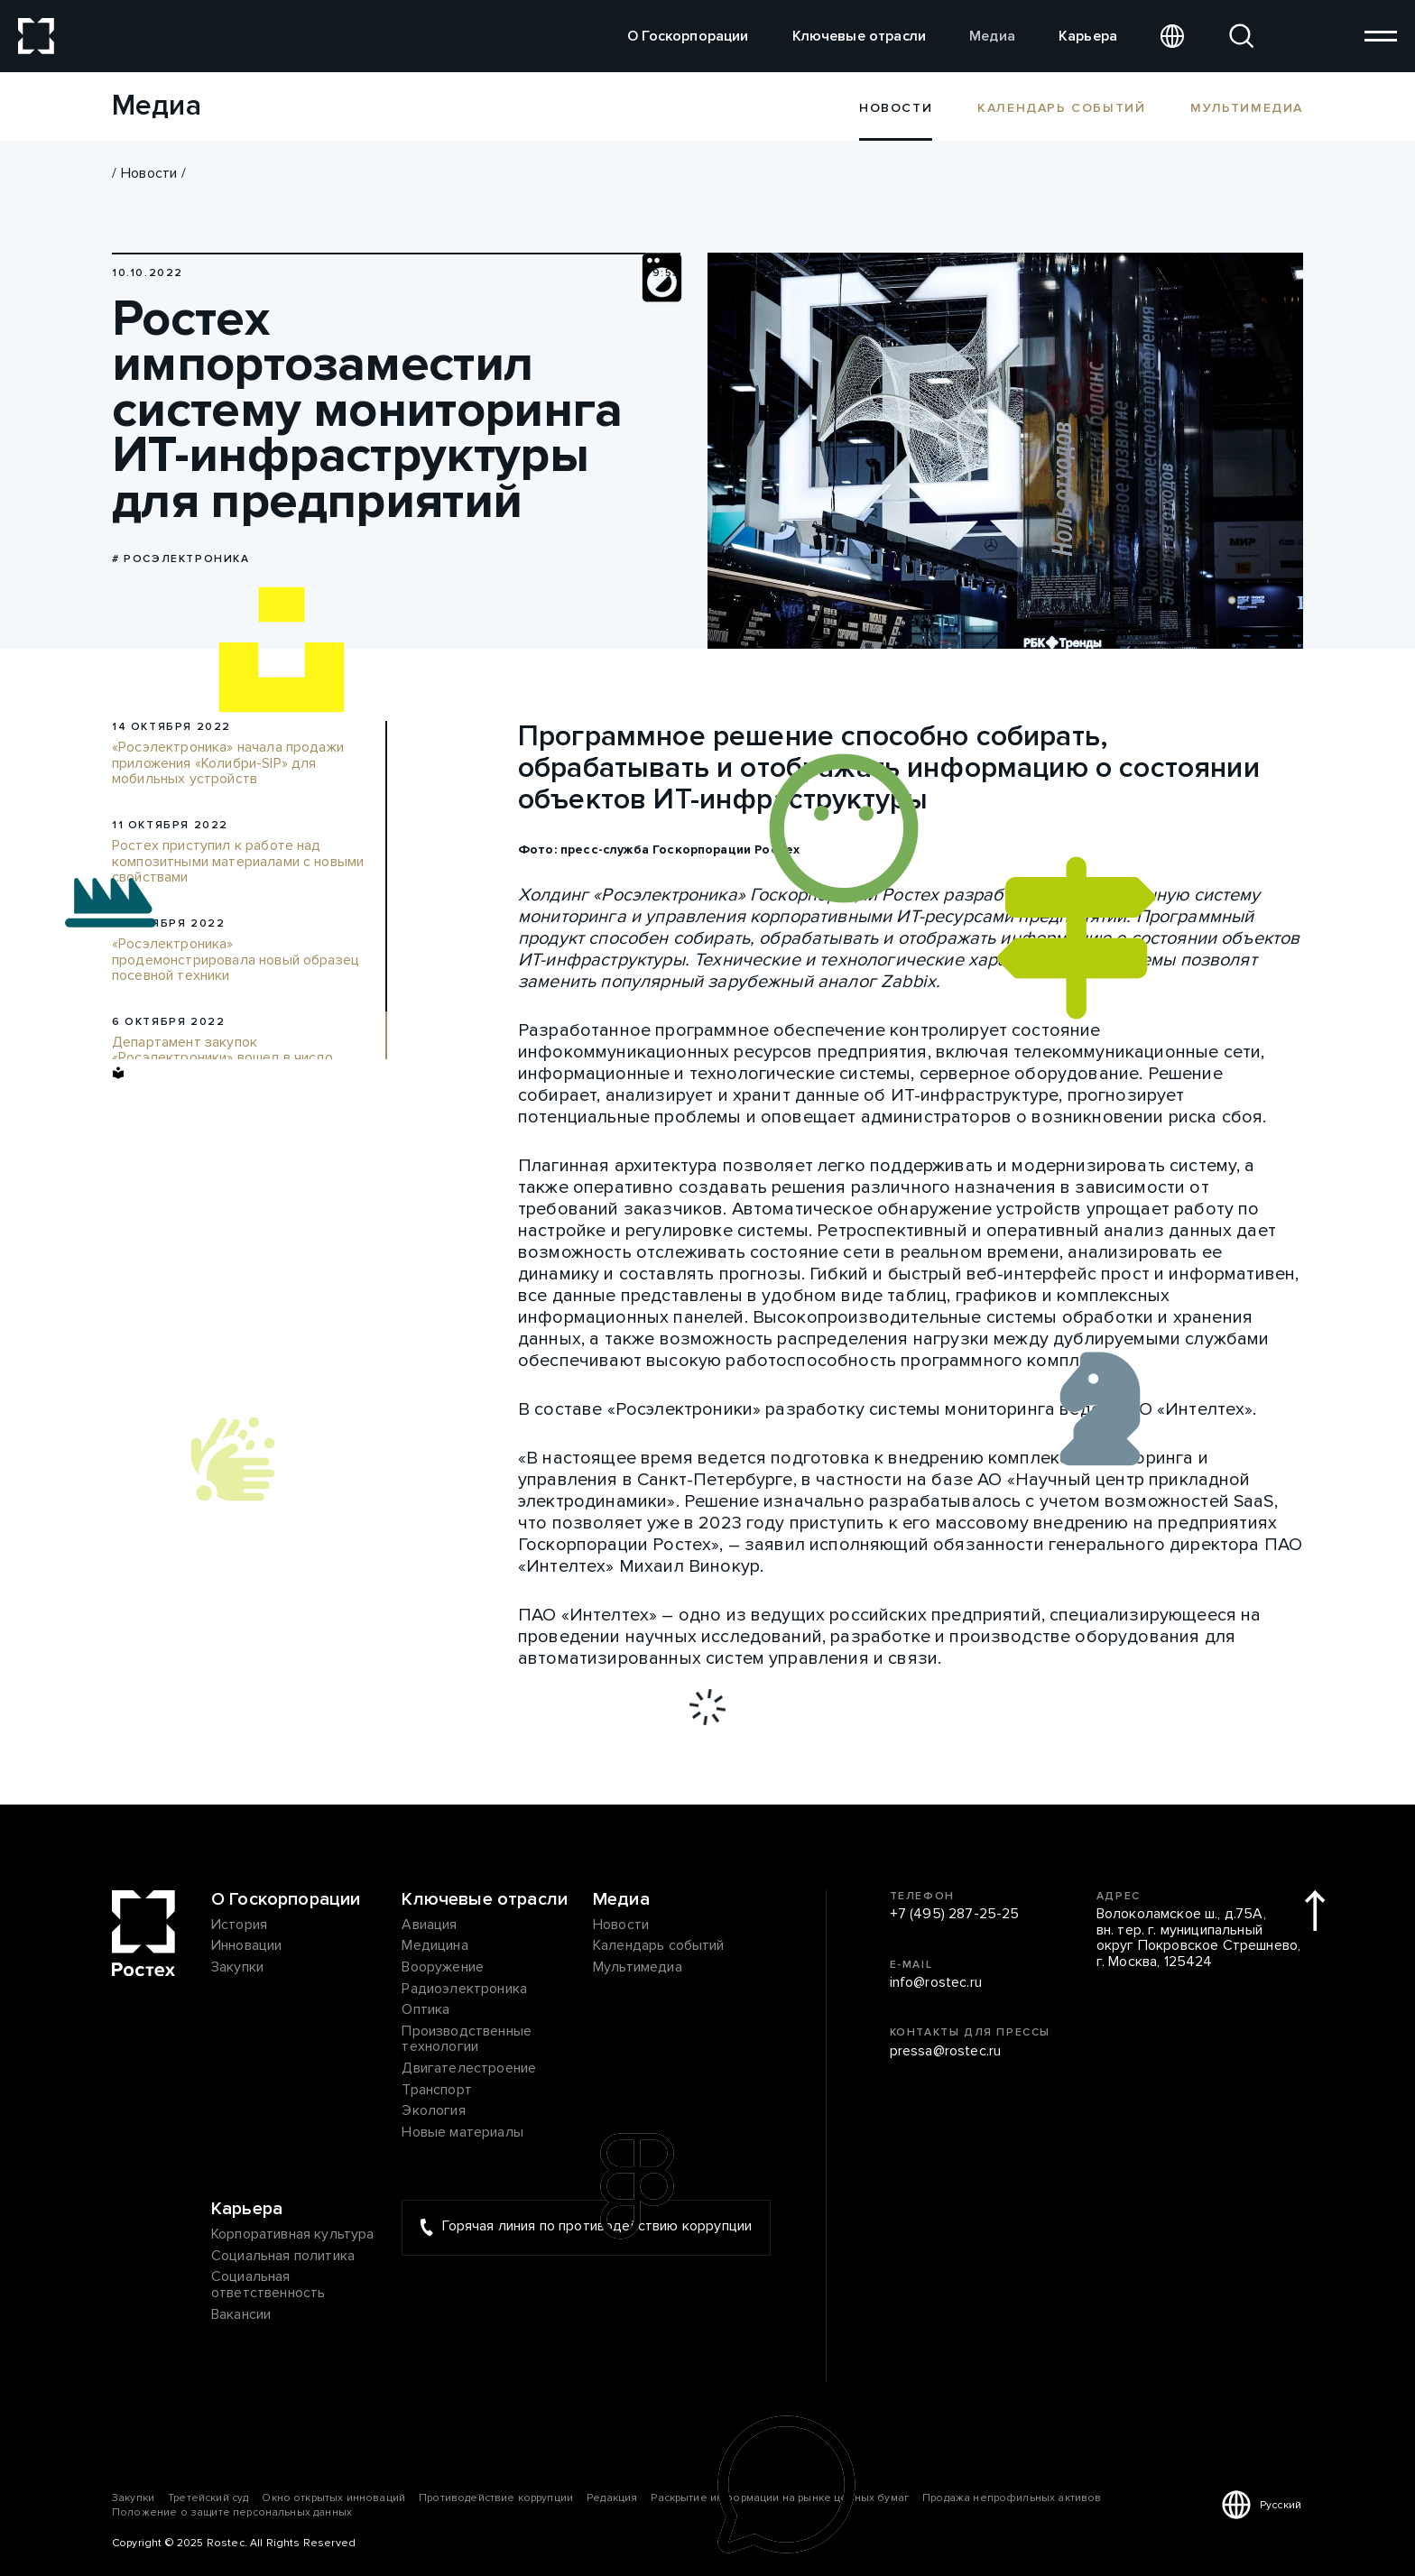 This screenshot has height=2576, width=1415. What do you see at coordinates (110, 900) in the screenshot?
I see `indicates a road hazard or spike strip ahead` at bounding box center [110, 900].